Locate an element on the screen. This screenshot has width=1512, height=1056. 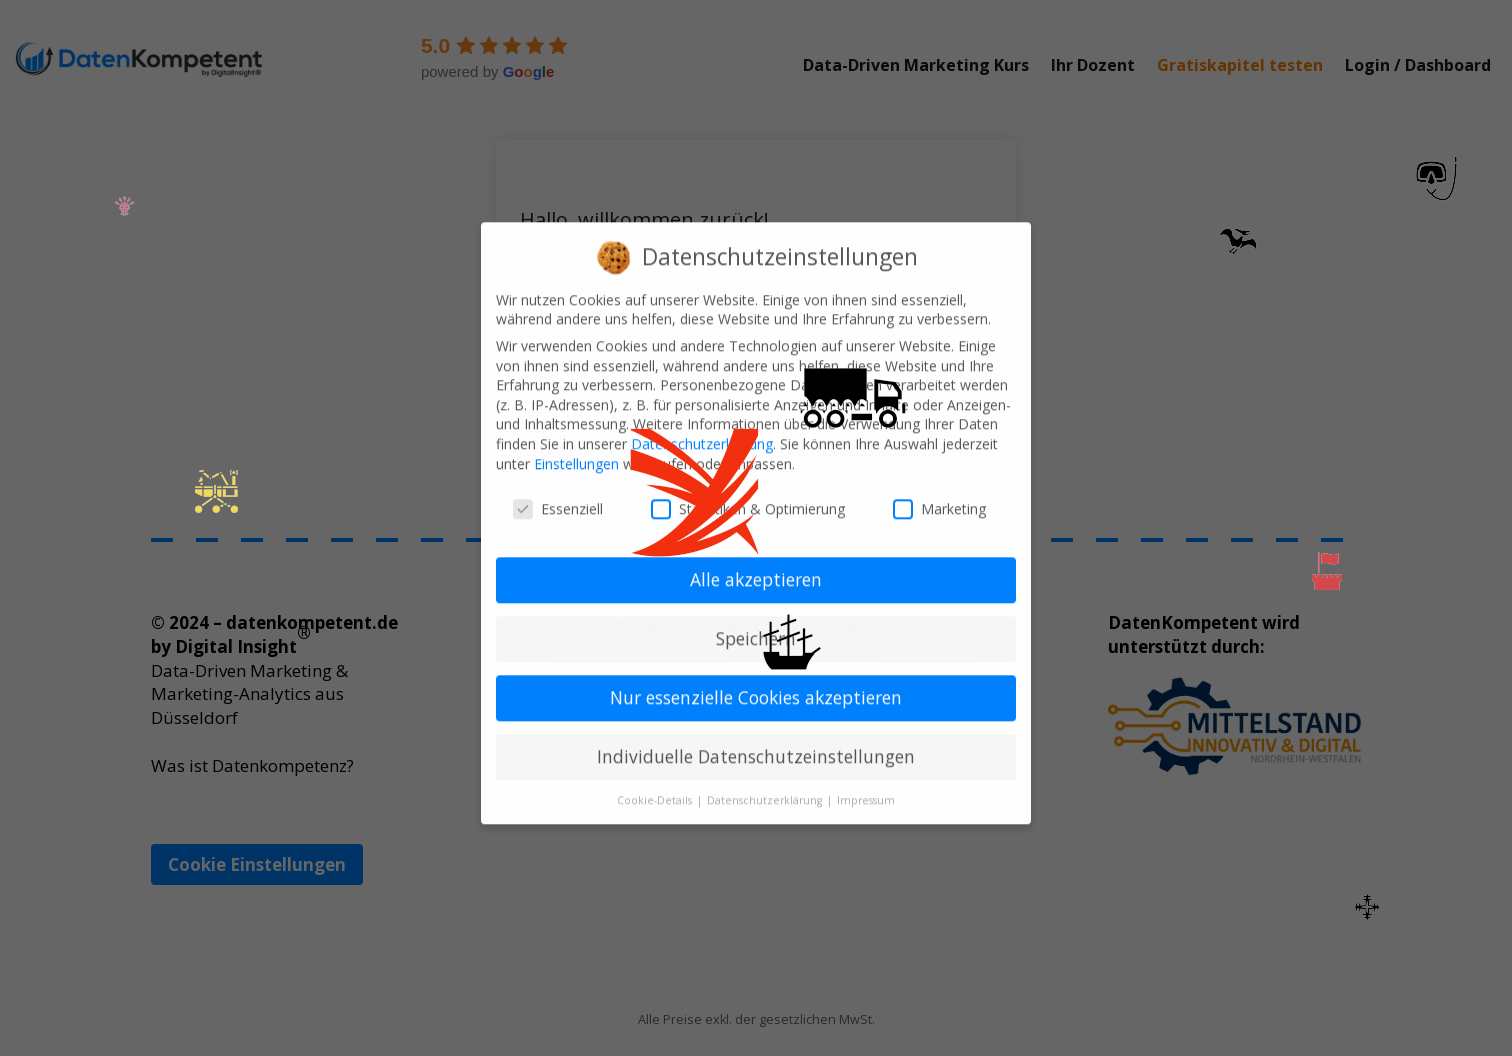
track your delivery or shipment is located at coordinates (853, 398).